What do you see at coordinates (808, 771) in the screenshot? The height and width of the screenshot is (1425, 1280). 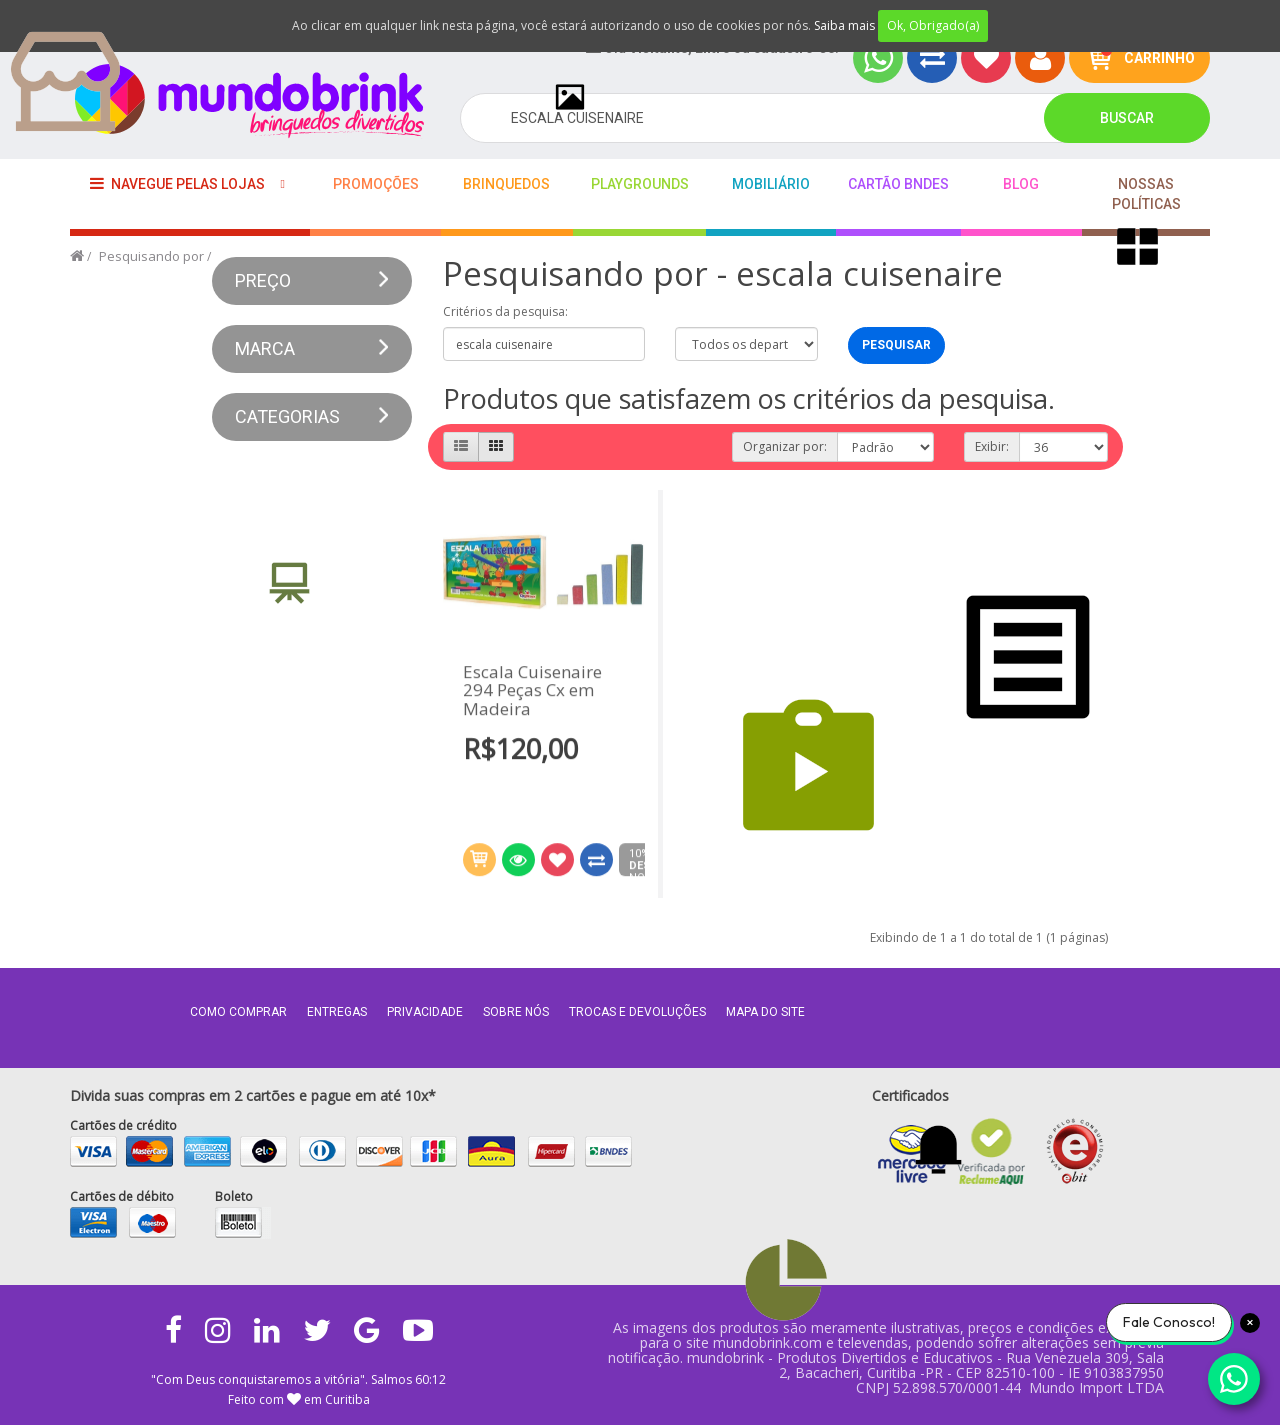 I see `start a presentation or slideshow` at bounding box center [808, 771].